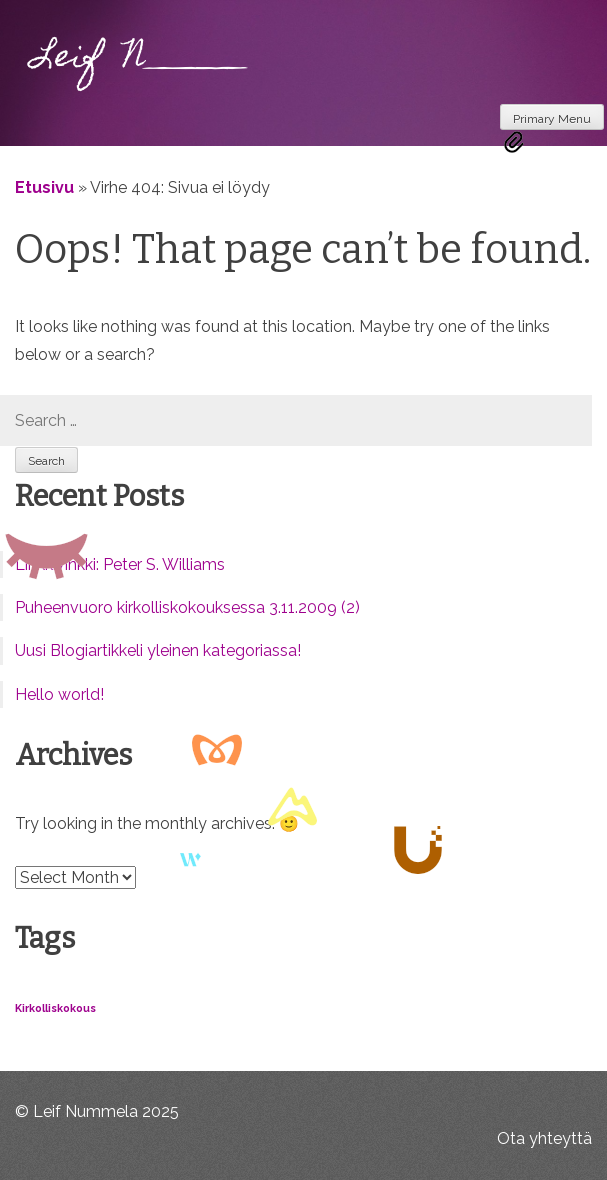 Image resolution: width=607 pixels, height=1180 pixels. Describe the element at coordinates (418, 850) in the screenshot. I see `ubiquiti networks company logo` at that location.